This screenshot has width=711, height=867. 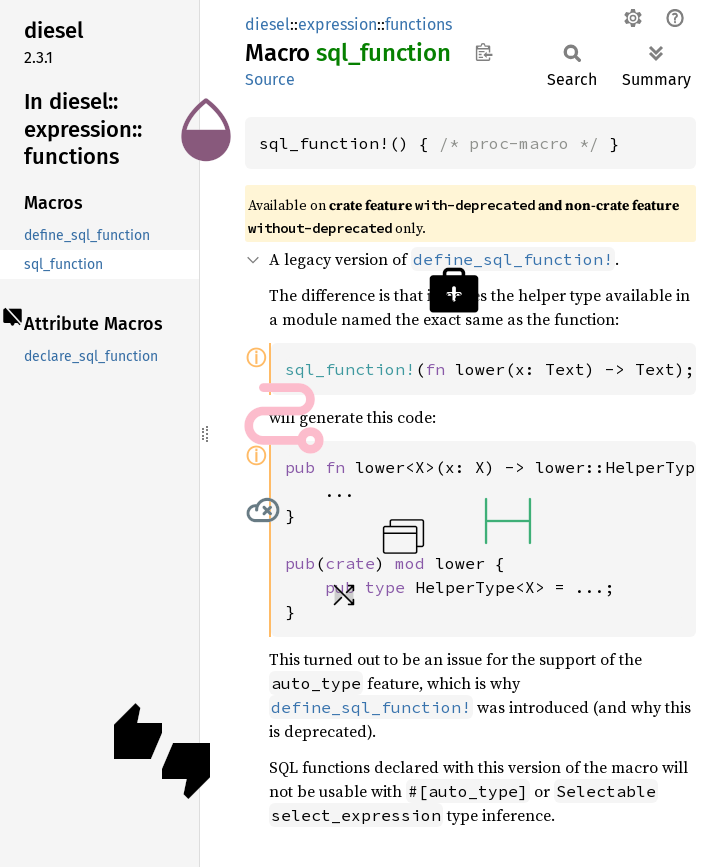 What do you see at coordinates (12, 316) in the screenshot?
I see `mute or disable chat notifications` at bounding box center [12, 316].